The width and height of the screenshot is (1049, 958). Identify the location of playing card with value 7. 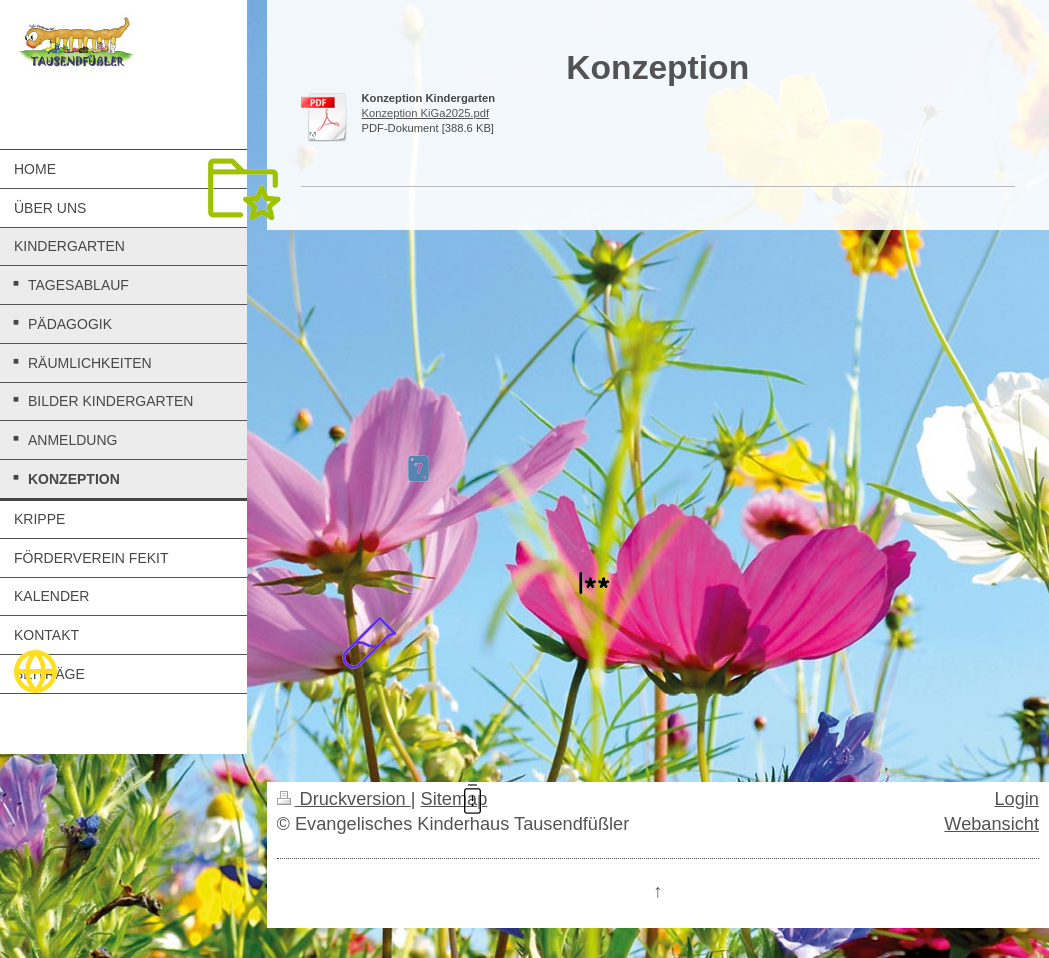
(418, 468).